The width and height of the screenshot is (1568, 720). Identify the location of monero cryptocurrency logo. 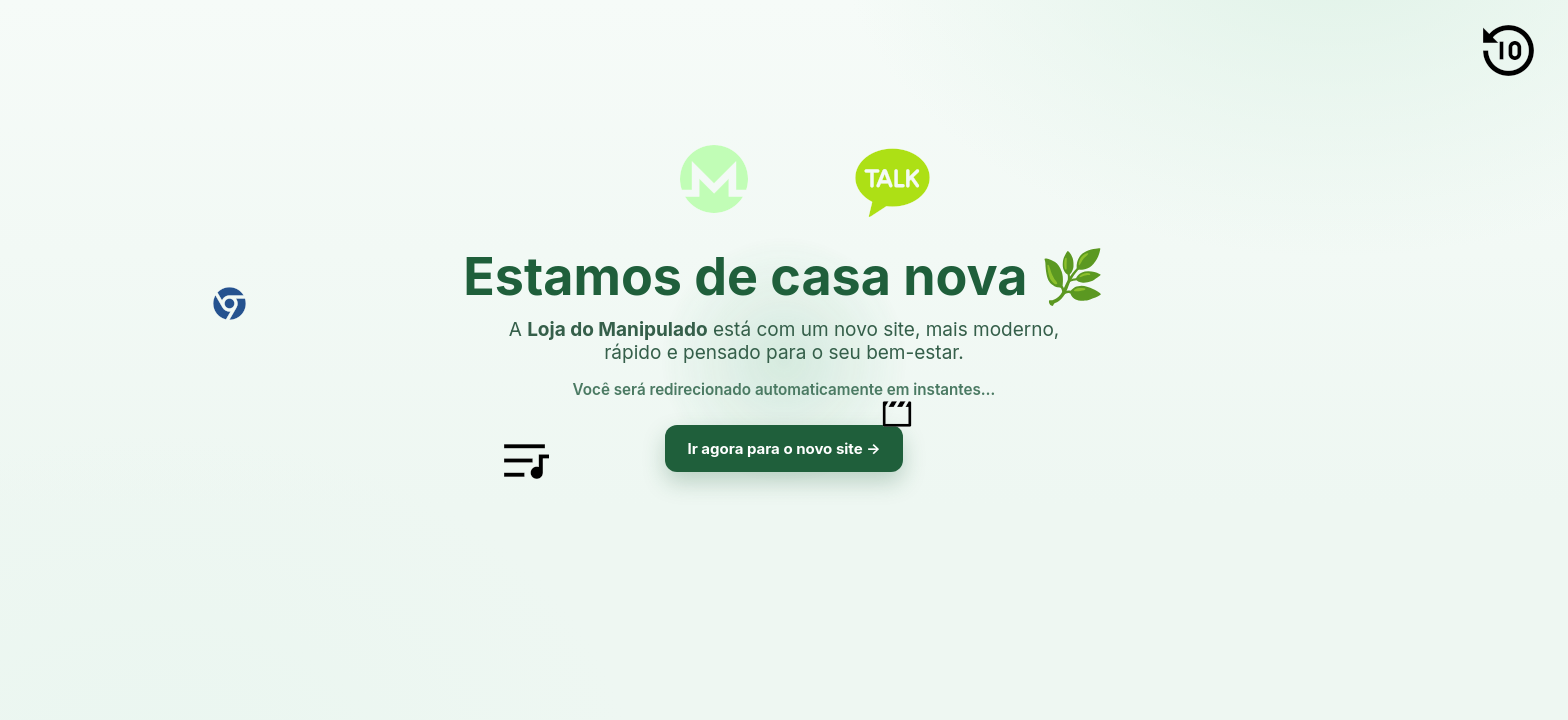
(714, 179).